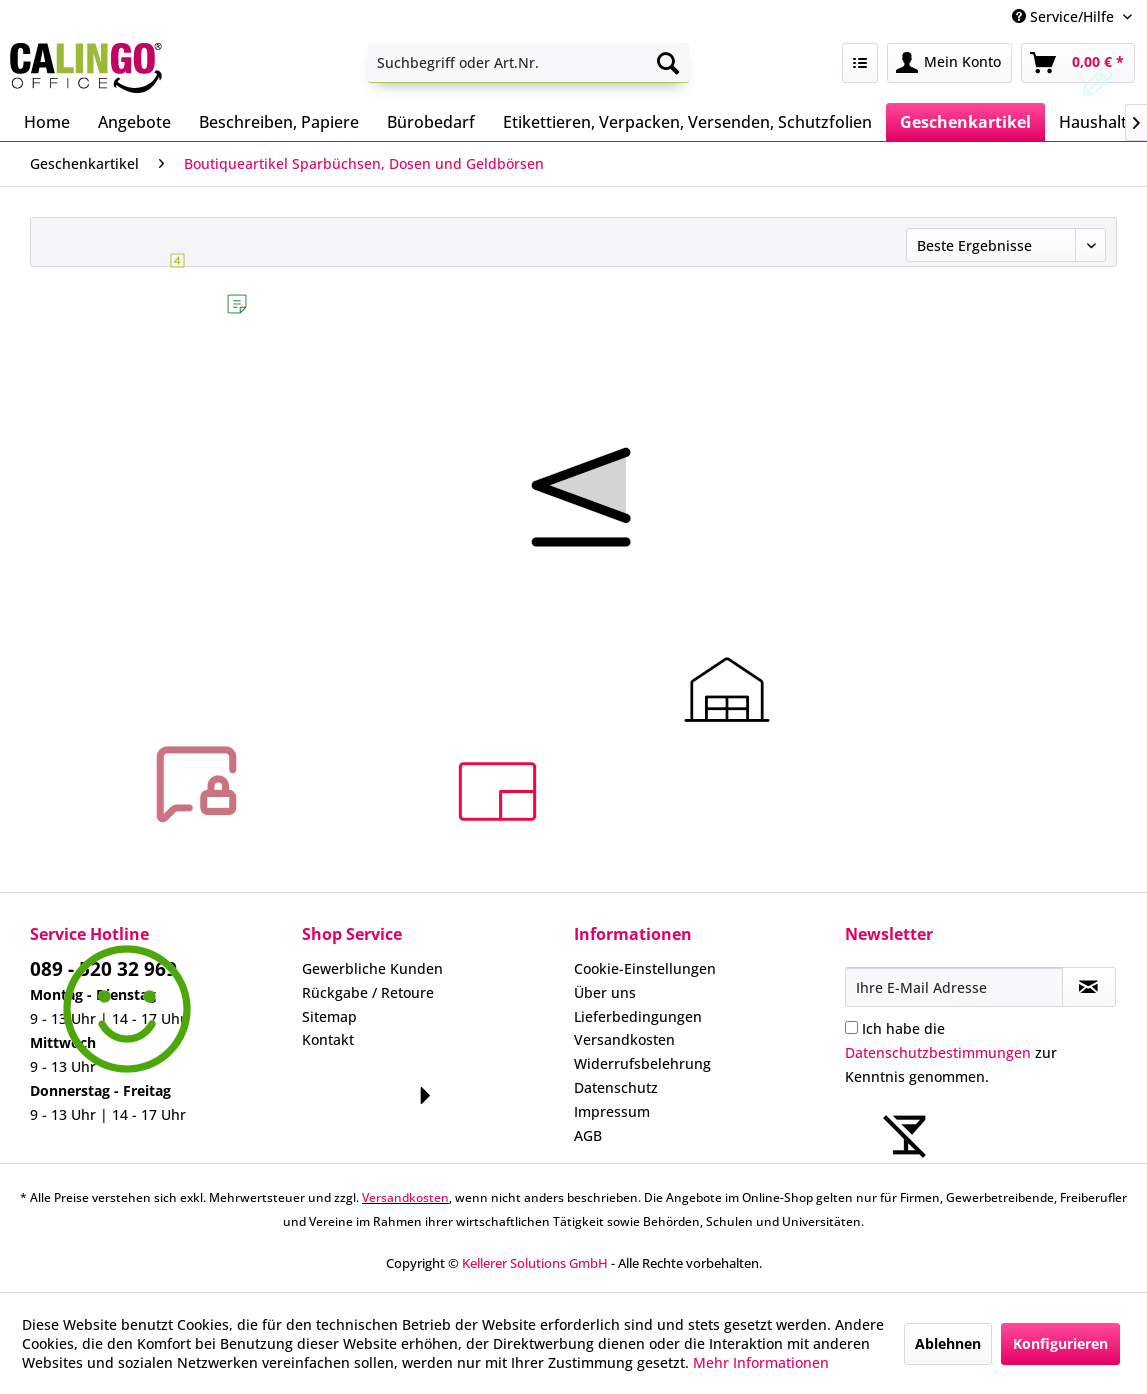 Image resolution: width=1147 pixels, height=1394 pixels. What do you see at coordinates (127, 1009) in the screenshot?
I see `add an emoji or reaction` at bounding box center [127, 1009].